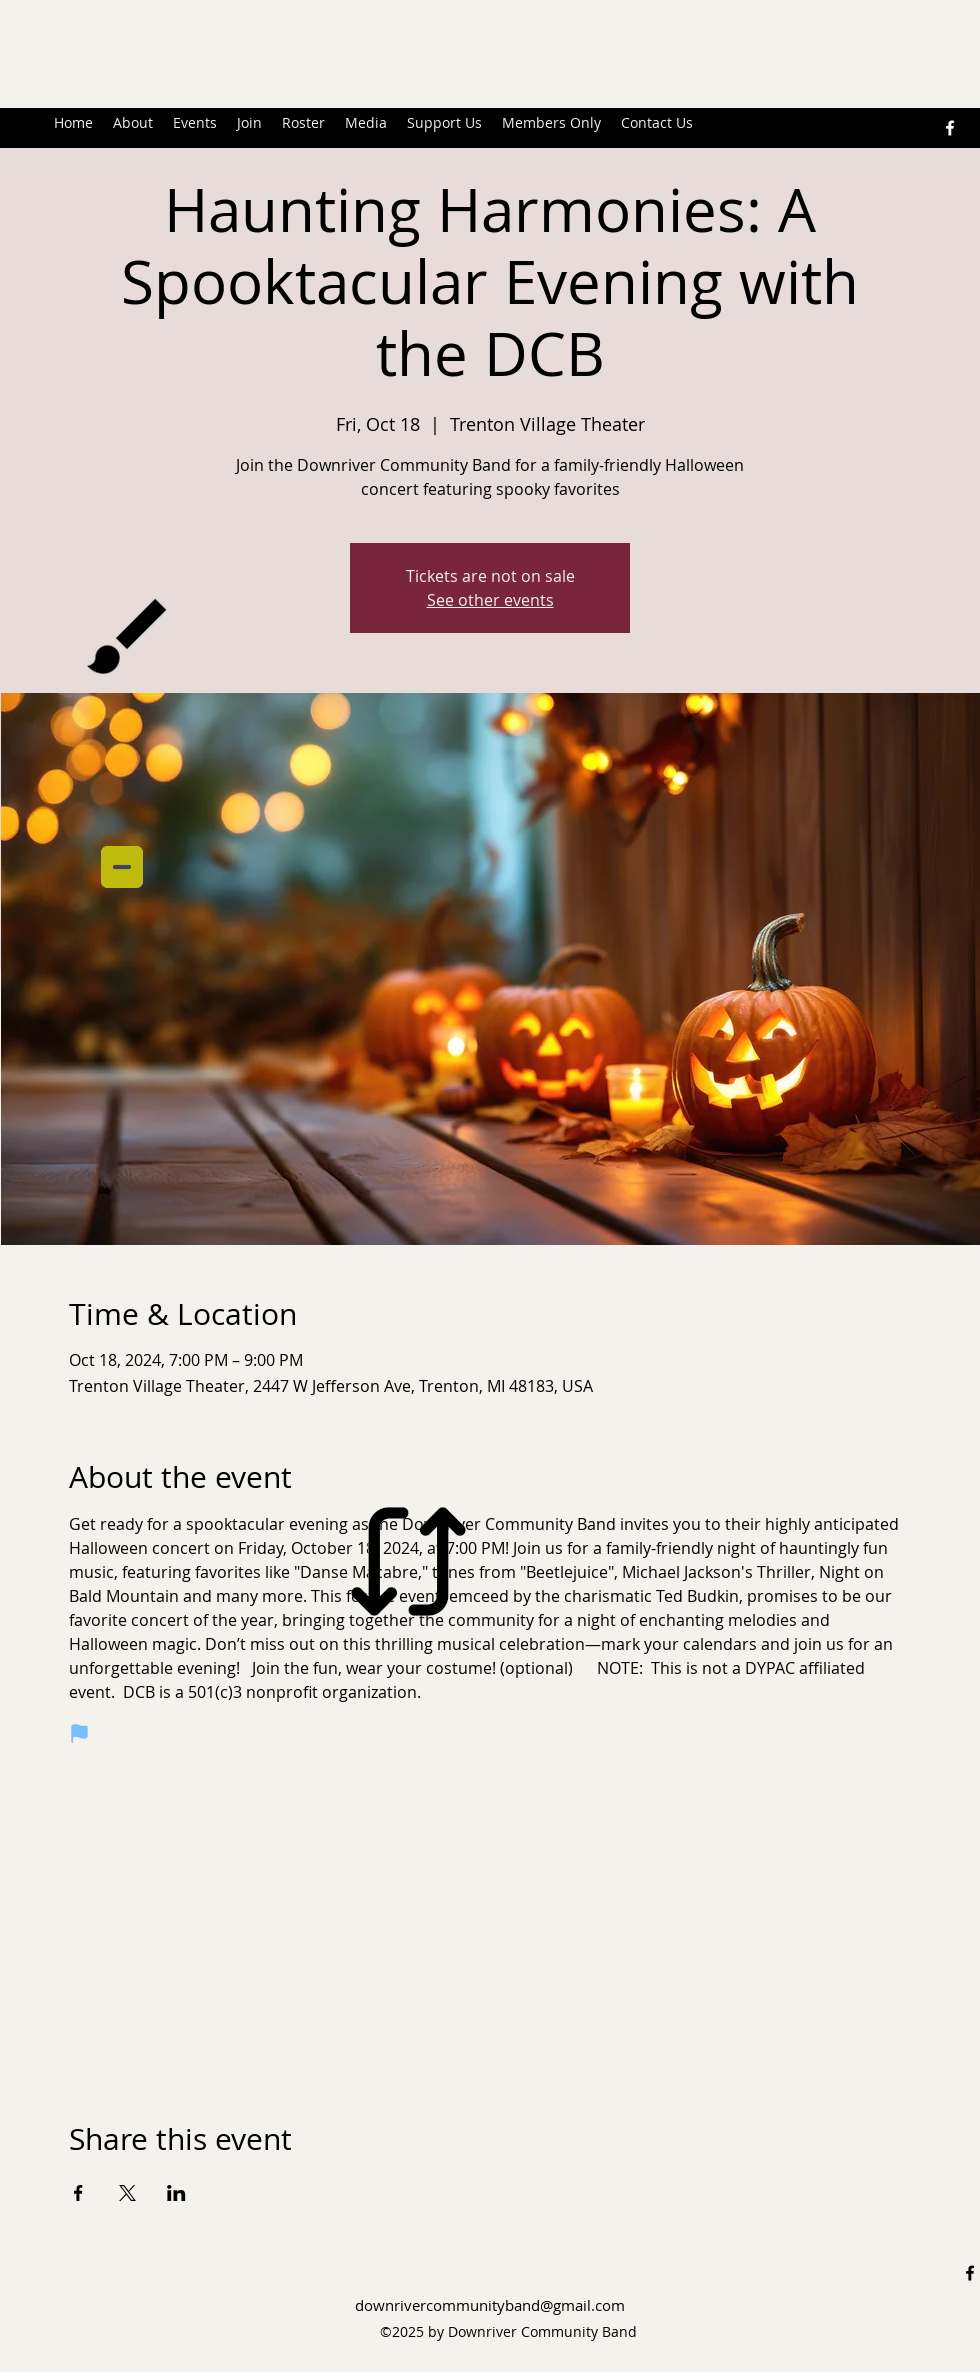 Image resolution: width=980 pixels, height=2372 pixels. What do you see at coordinates (122, 867) in the screenshot?
I see `remove or delete an item` at bounding box center [122, 867].